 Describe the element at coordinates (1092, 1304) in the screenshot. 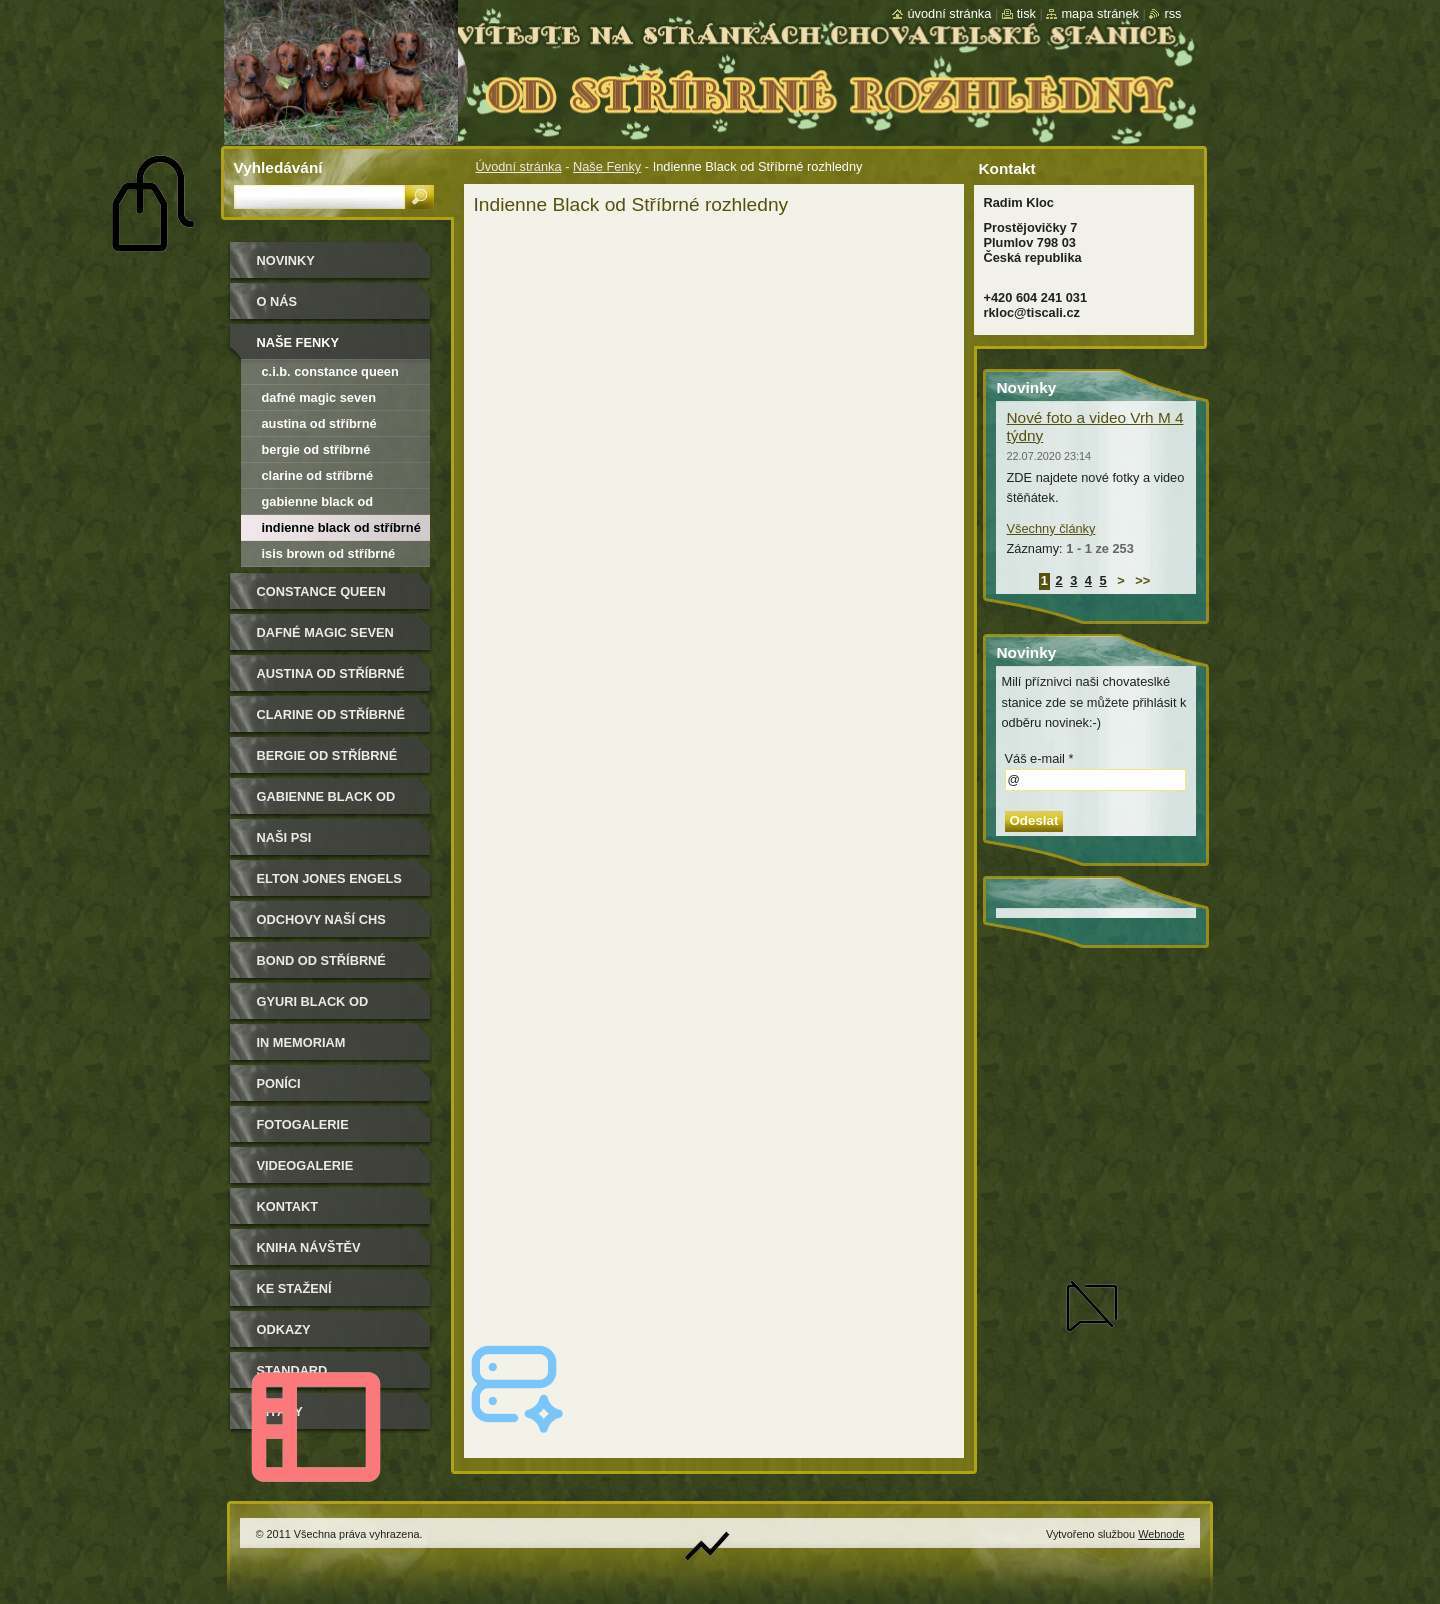

I see `mute or disable chat notifications` at that location.